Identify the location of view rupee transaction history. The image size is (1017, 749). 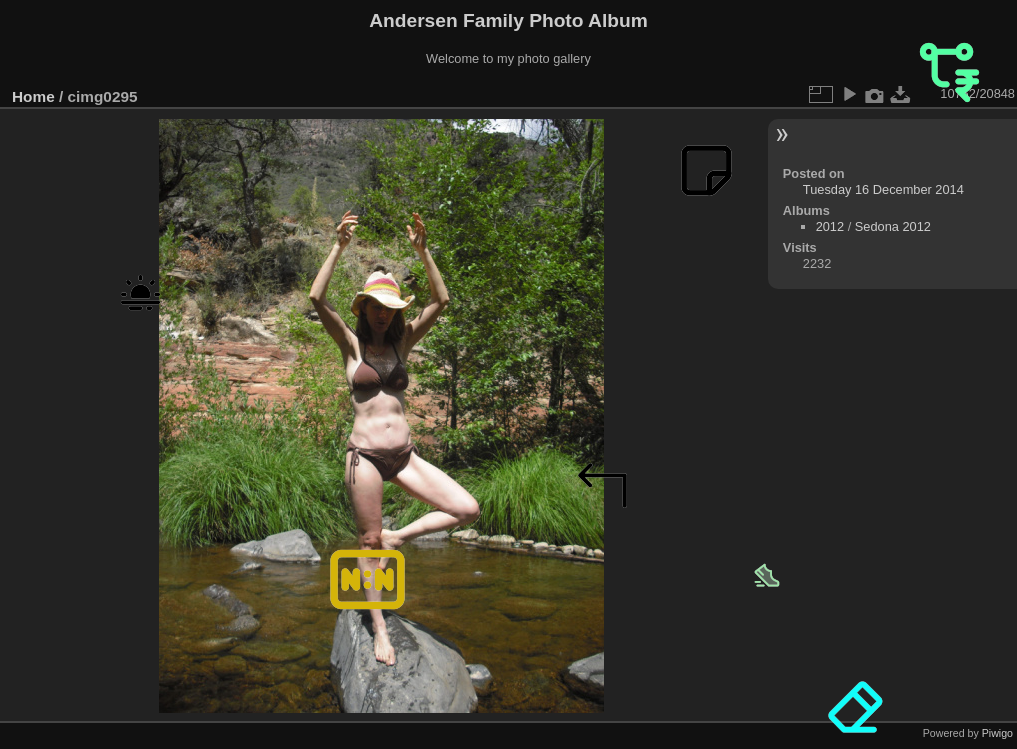
(949, 72).